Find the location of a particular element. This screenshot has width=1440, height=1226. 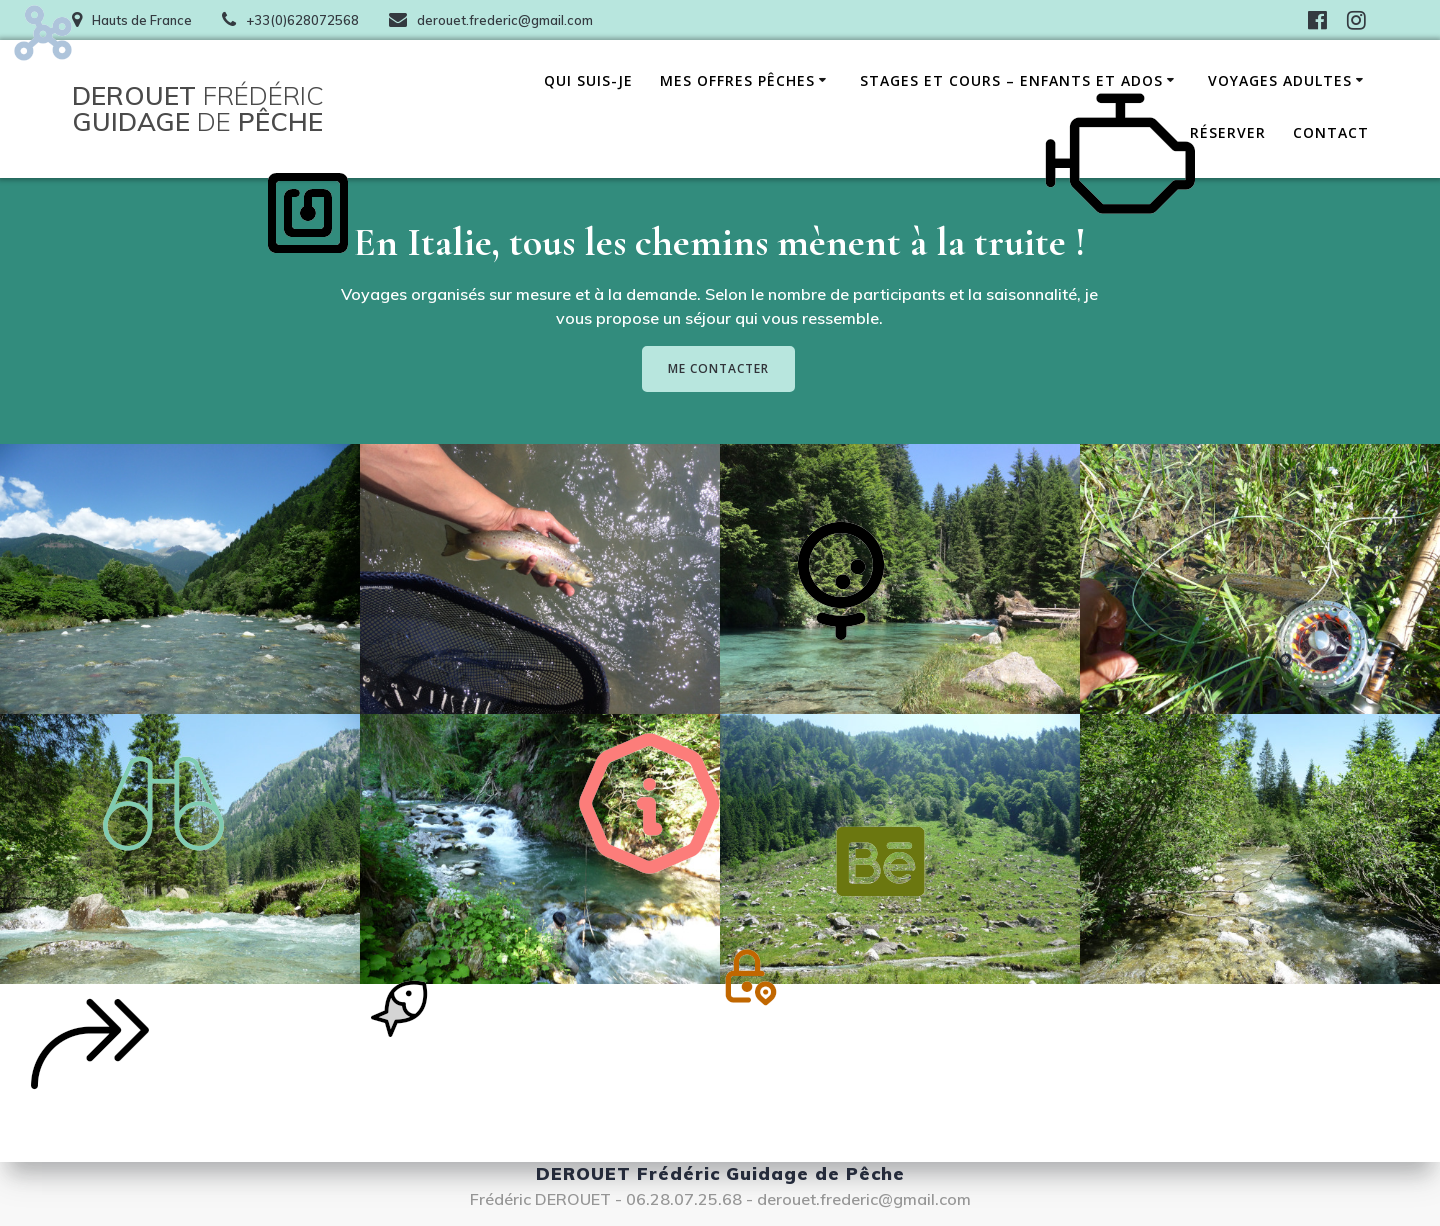

search or explore content is located at coordinates (163, 803).